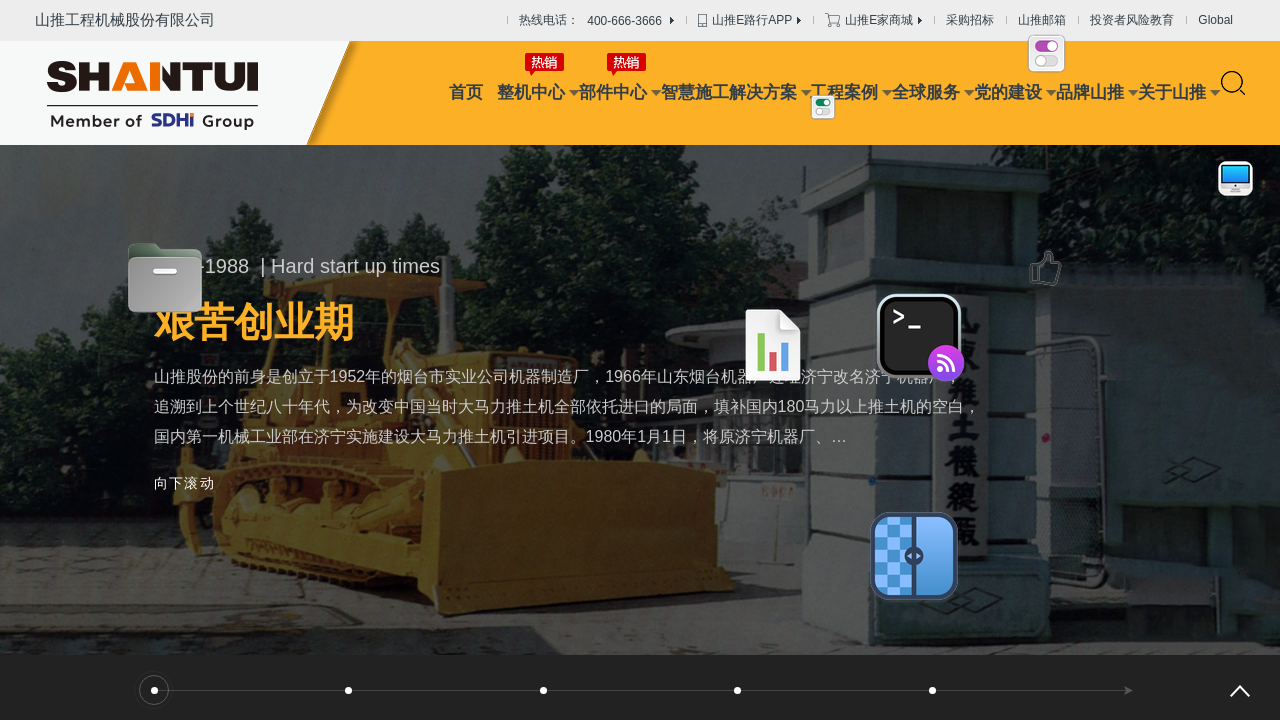  Describe the element at coordinates (823, 107) in the screenshot. I see `open system tweaks or settings customization` at that location.